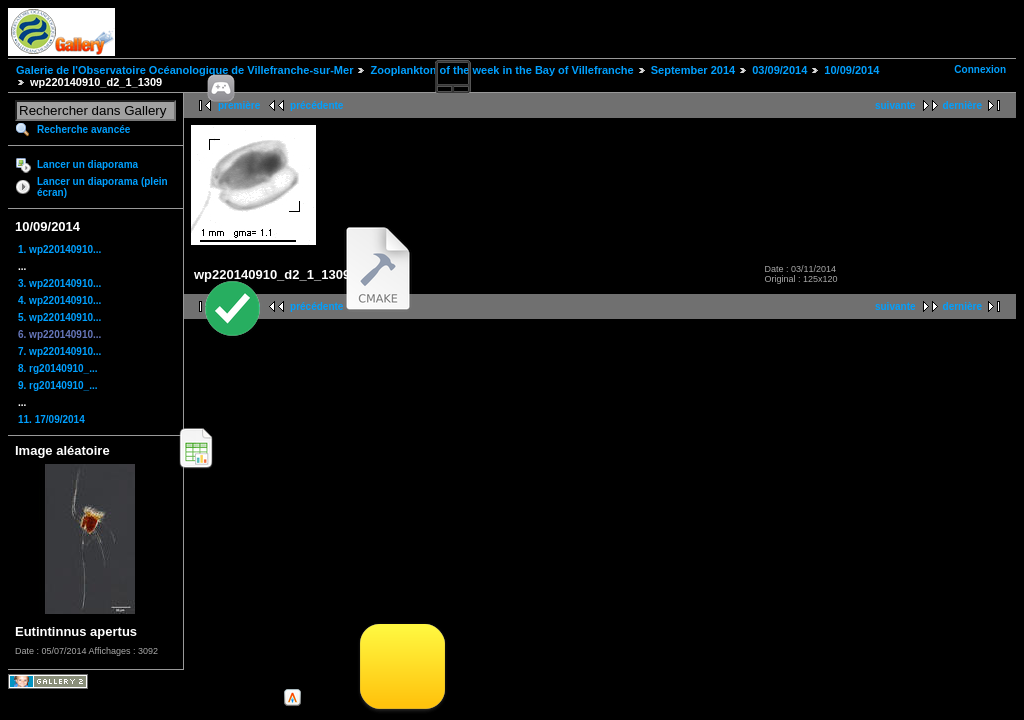 This screenshot has width=1024, height=720. Describe the element at coordinates (196, 448) in the screenshot. I see `spreadsheet file created in openoffice calc` at that location.